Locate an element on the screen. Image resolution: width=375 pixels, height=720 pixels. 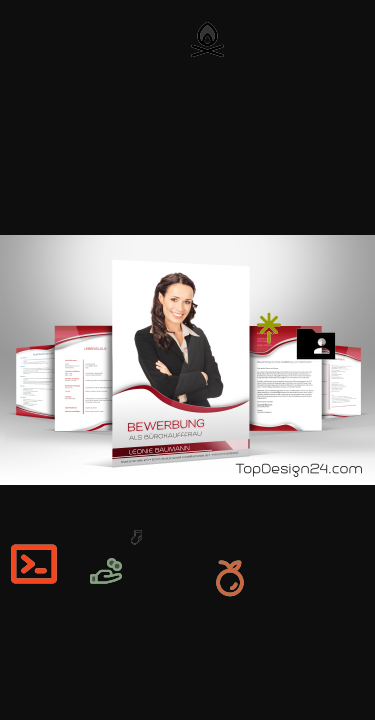
browse clothing or apparel items is located at coordinates (137, 537).